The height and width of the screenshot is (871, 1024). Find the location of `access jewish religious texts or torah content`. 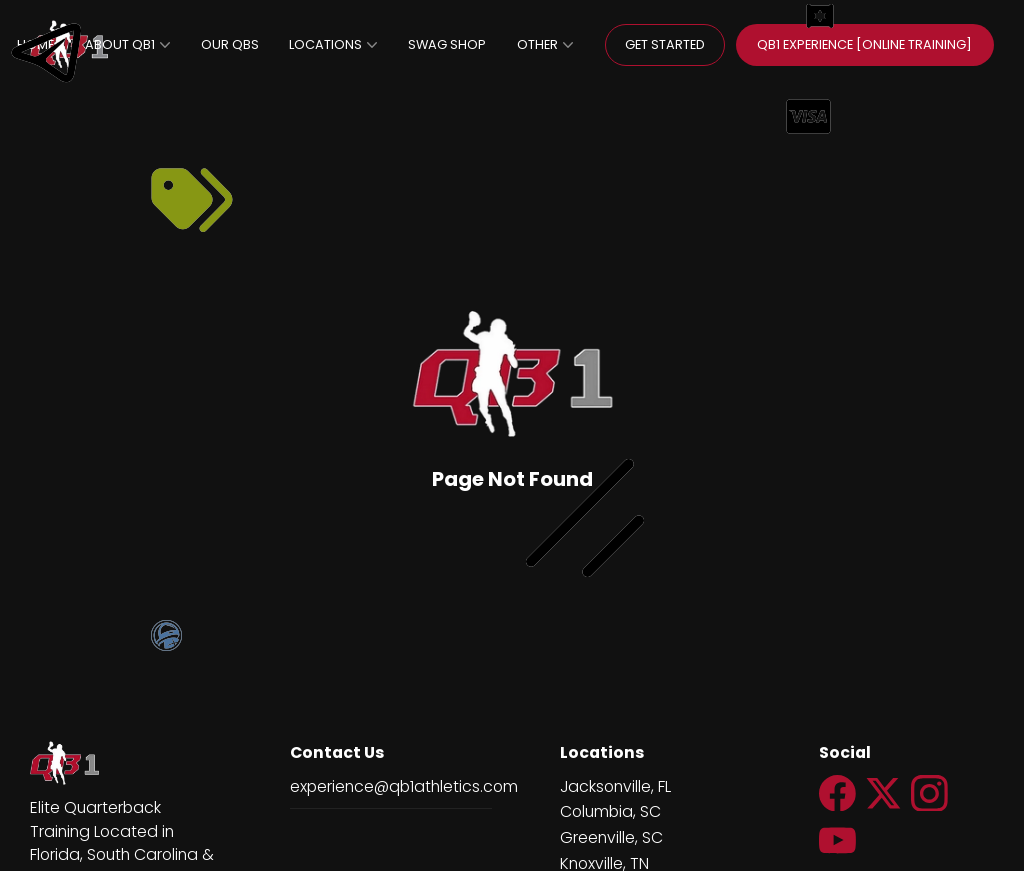

access jewish religious texts or torah content is located at coordinates (820, 16).